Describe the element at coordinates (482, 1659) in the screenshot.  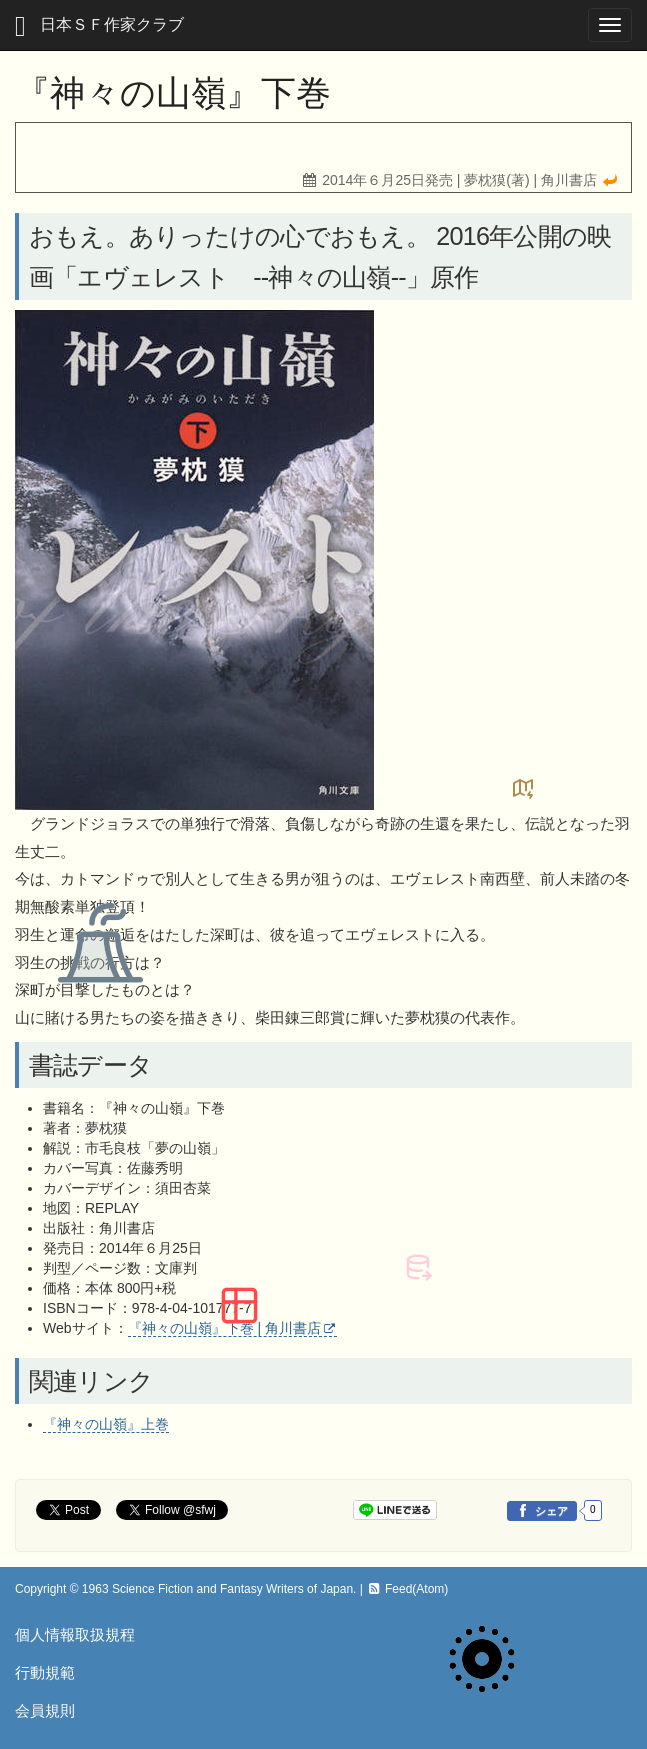
I see `indicates live photo mode is active` at that location.